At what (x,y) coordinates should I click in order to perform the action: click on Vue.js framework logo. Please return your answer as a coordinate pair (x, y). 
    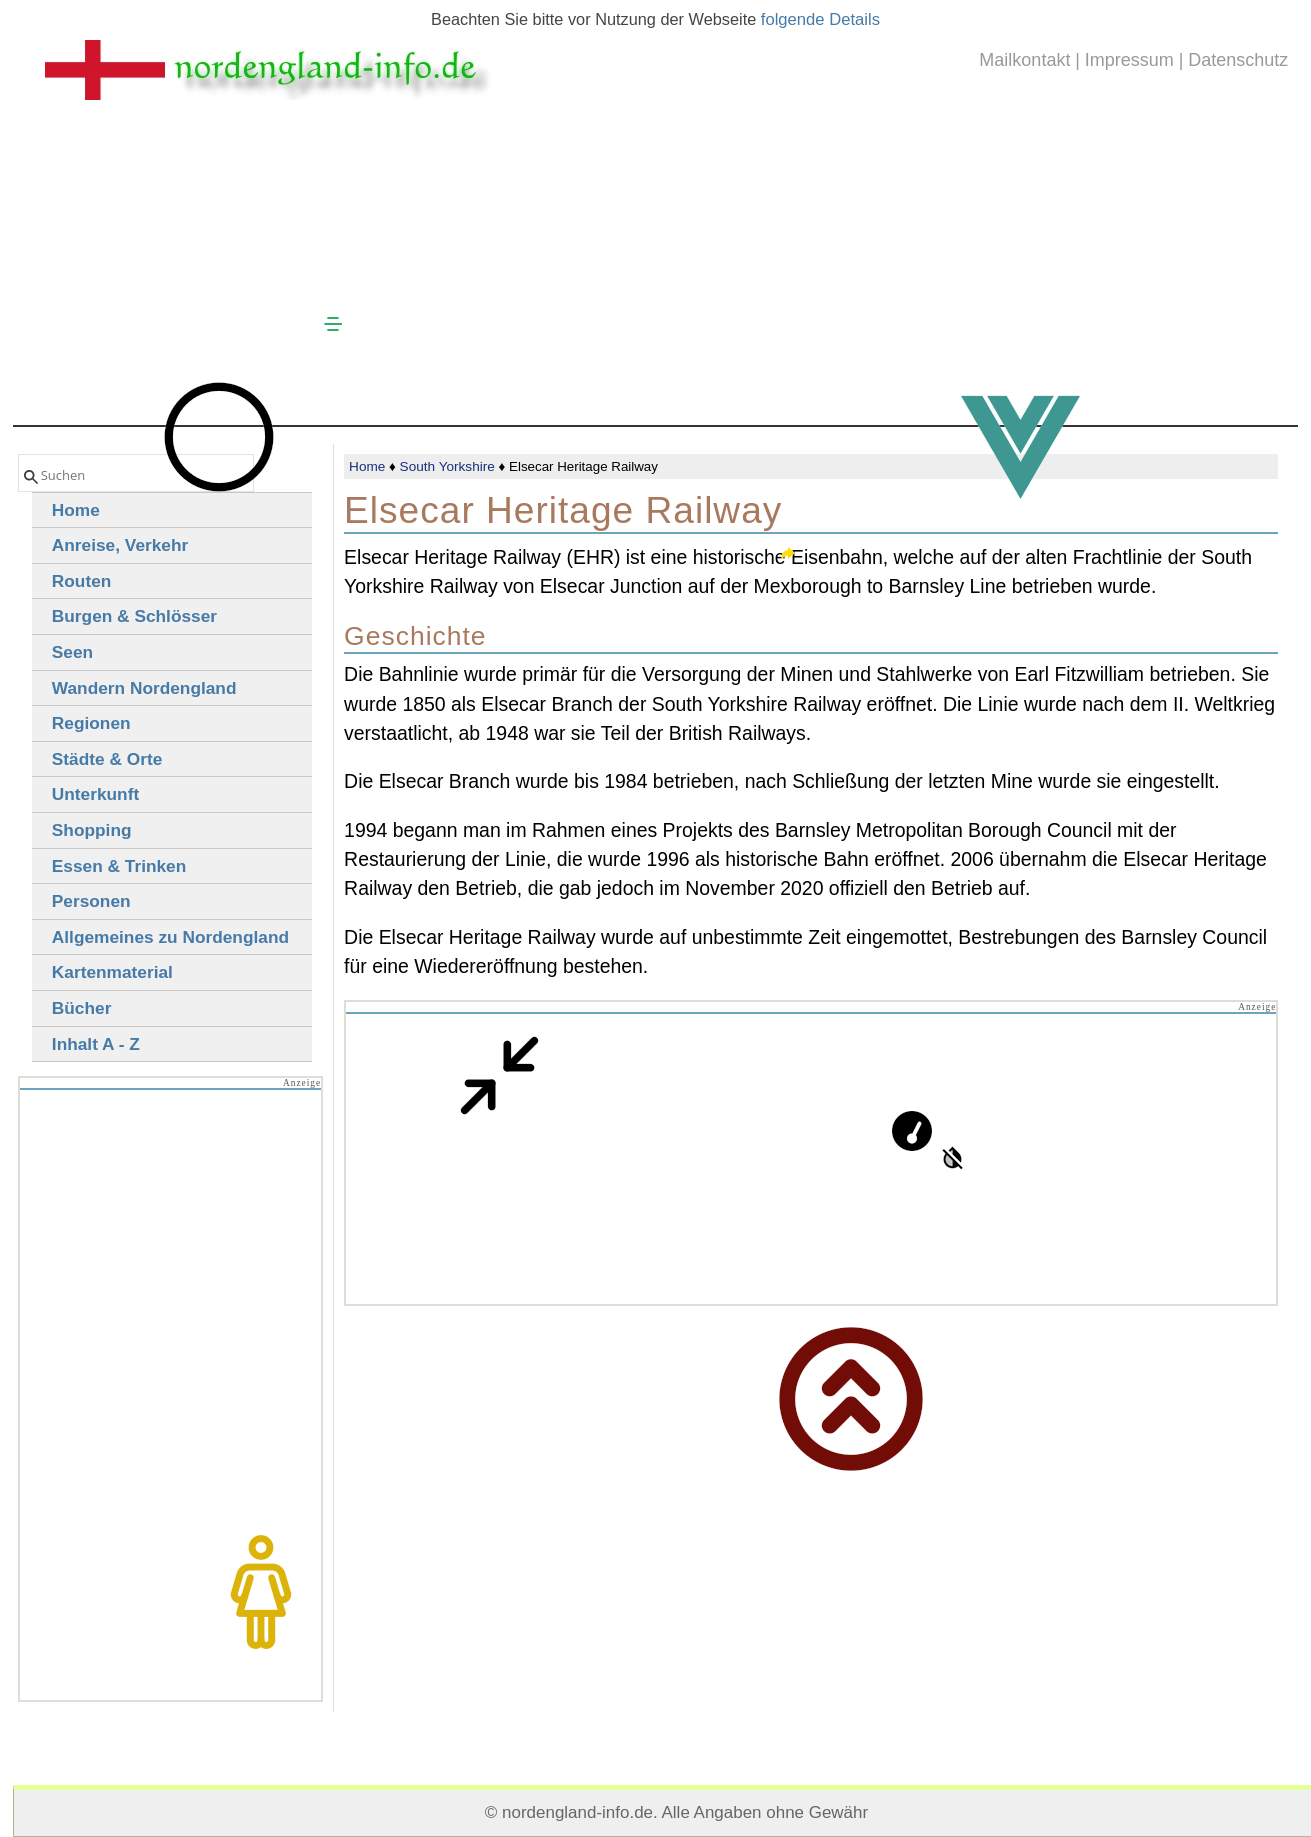
    Looking at the image, I should click on (1020, 447).